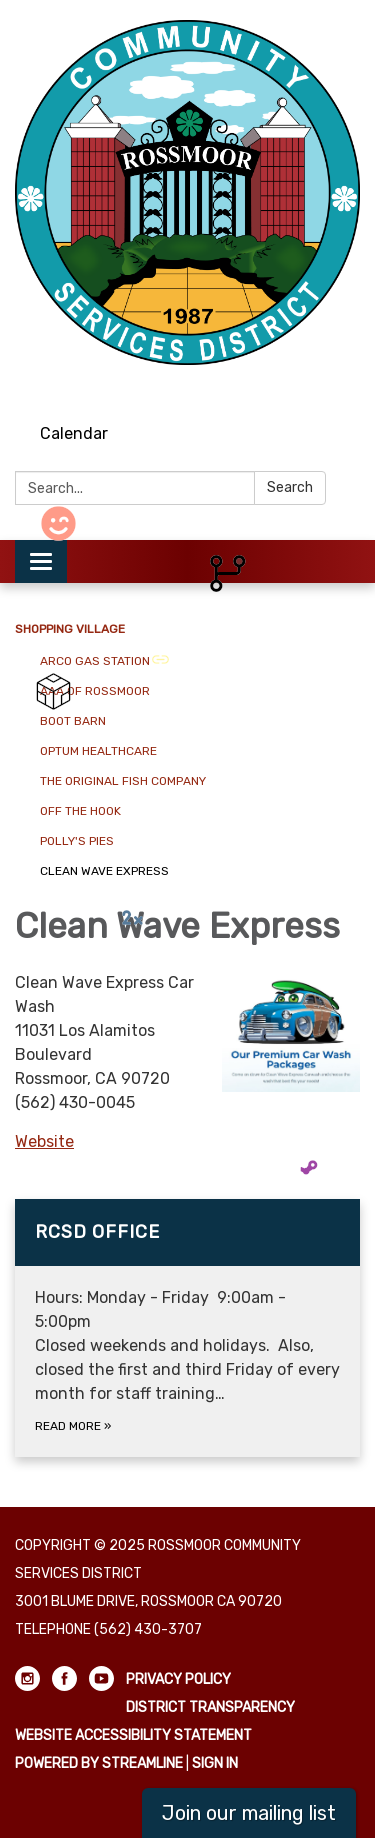  Describe the element at coordinates (58, 523) in the screenshot. I see `insert a winking emoji or emoticon` at that location.